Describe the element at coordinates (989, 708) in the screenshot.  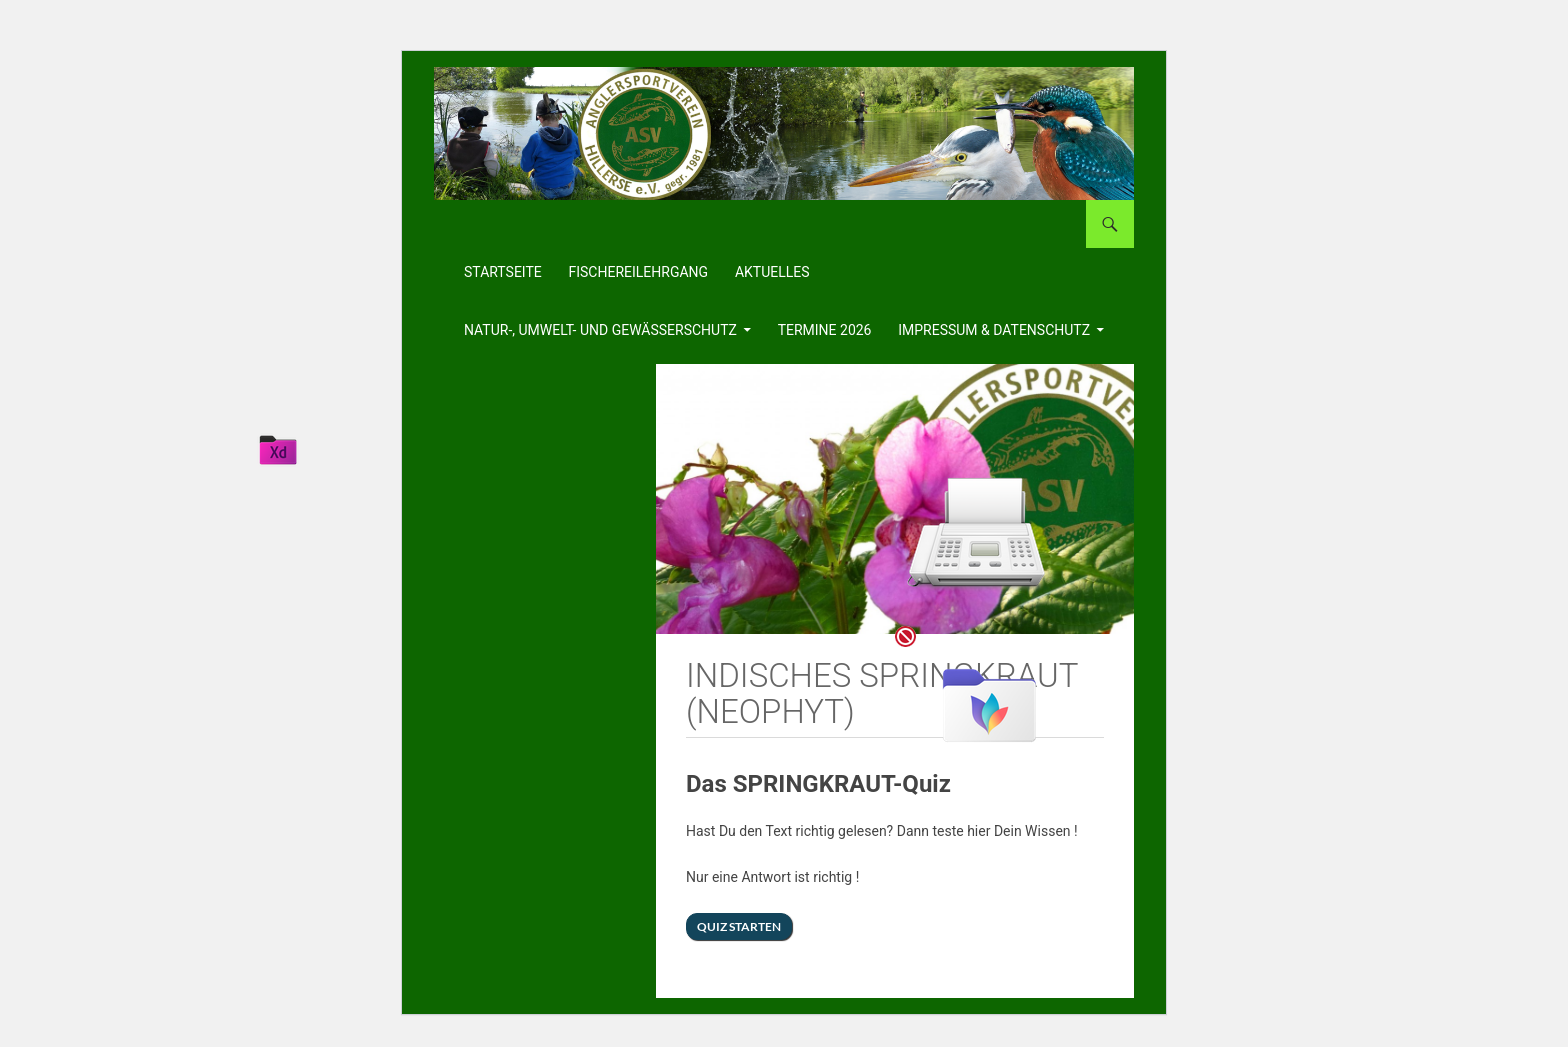
I see `open mindnode documents folder` at that location.